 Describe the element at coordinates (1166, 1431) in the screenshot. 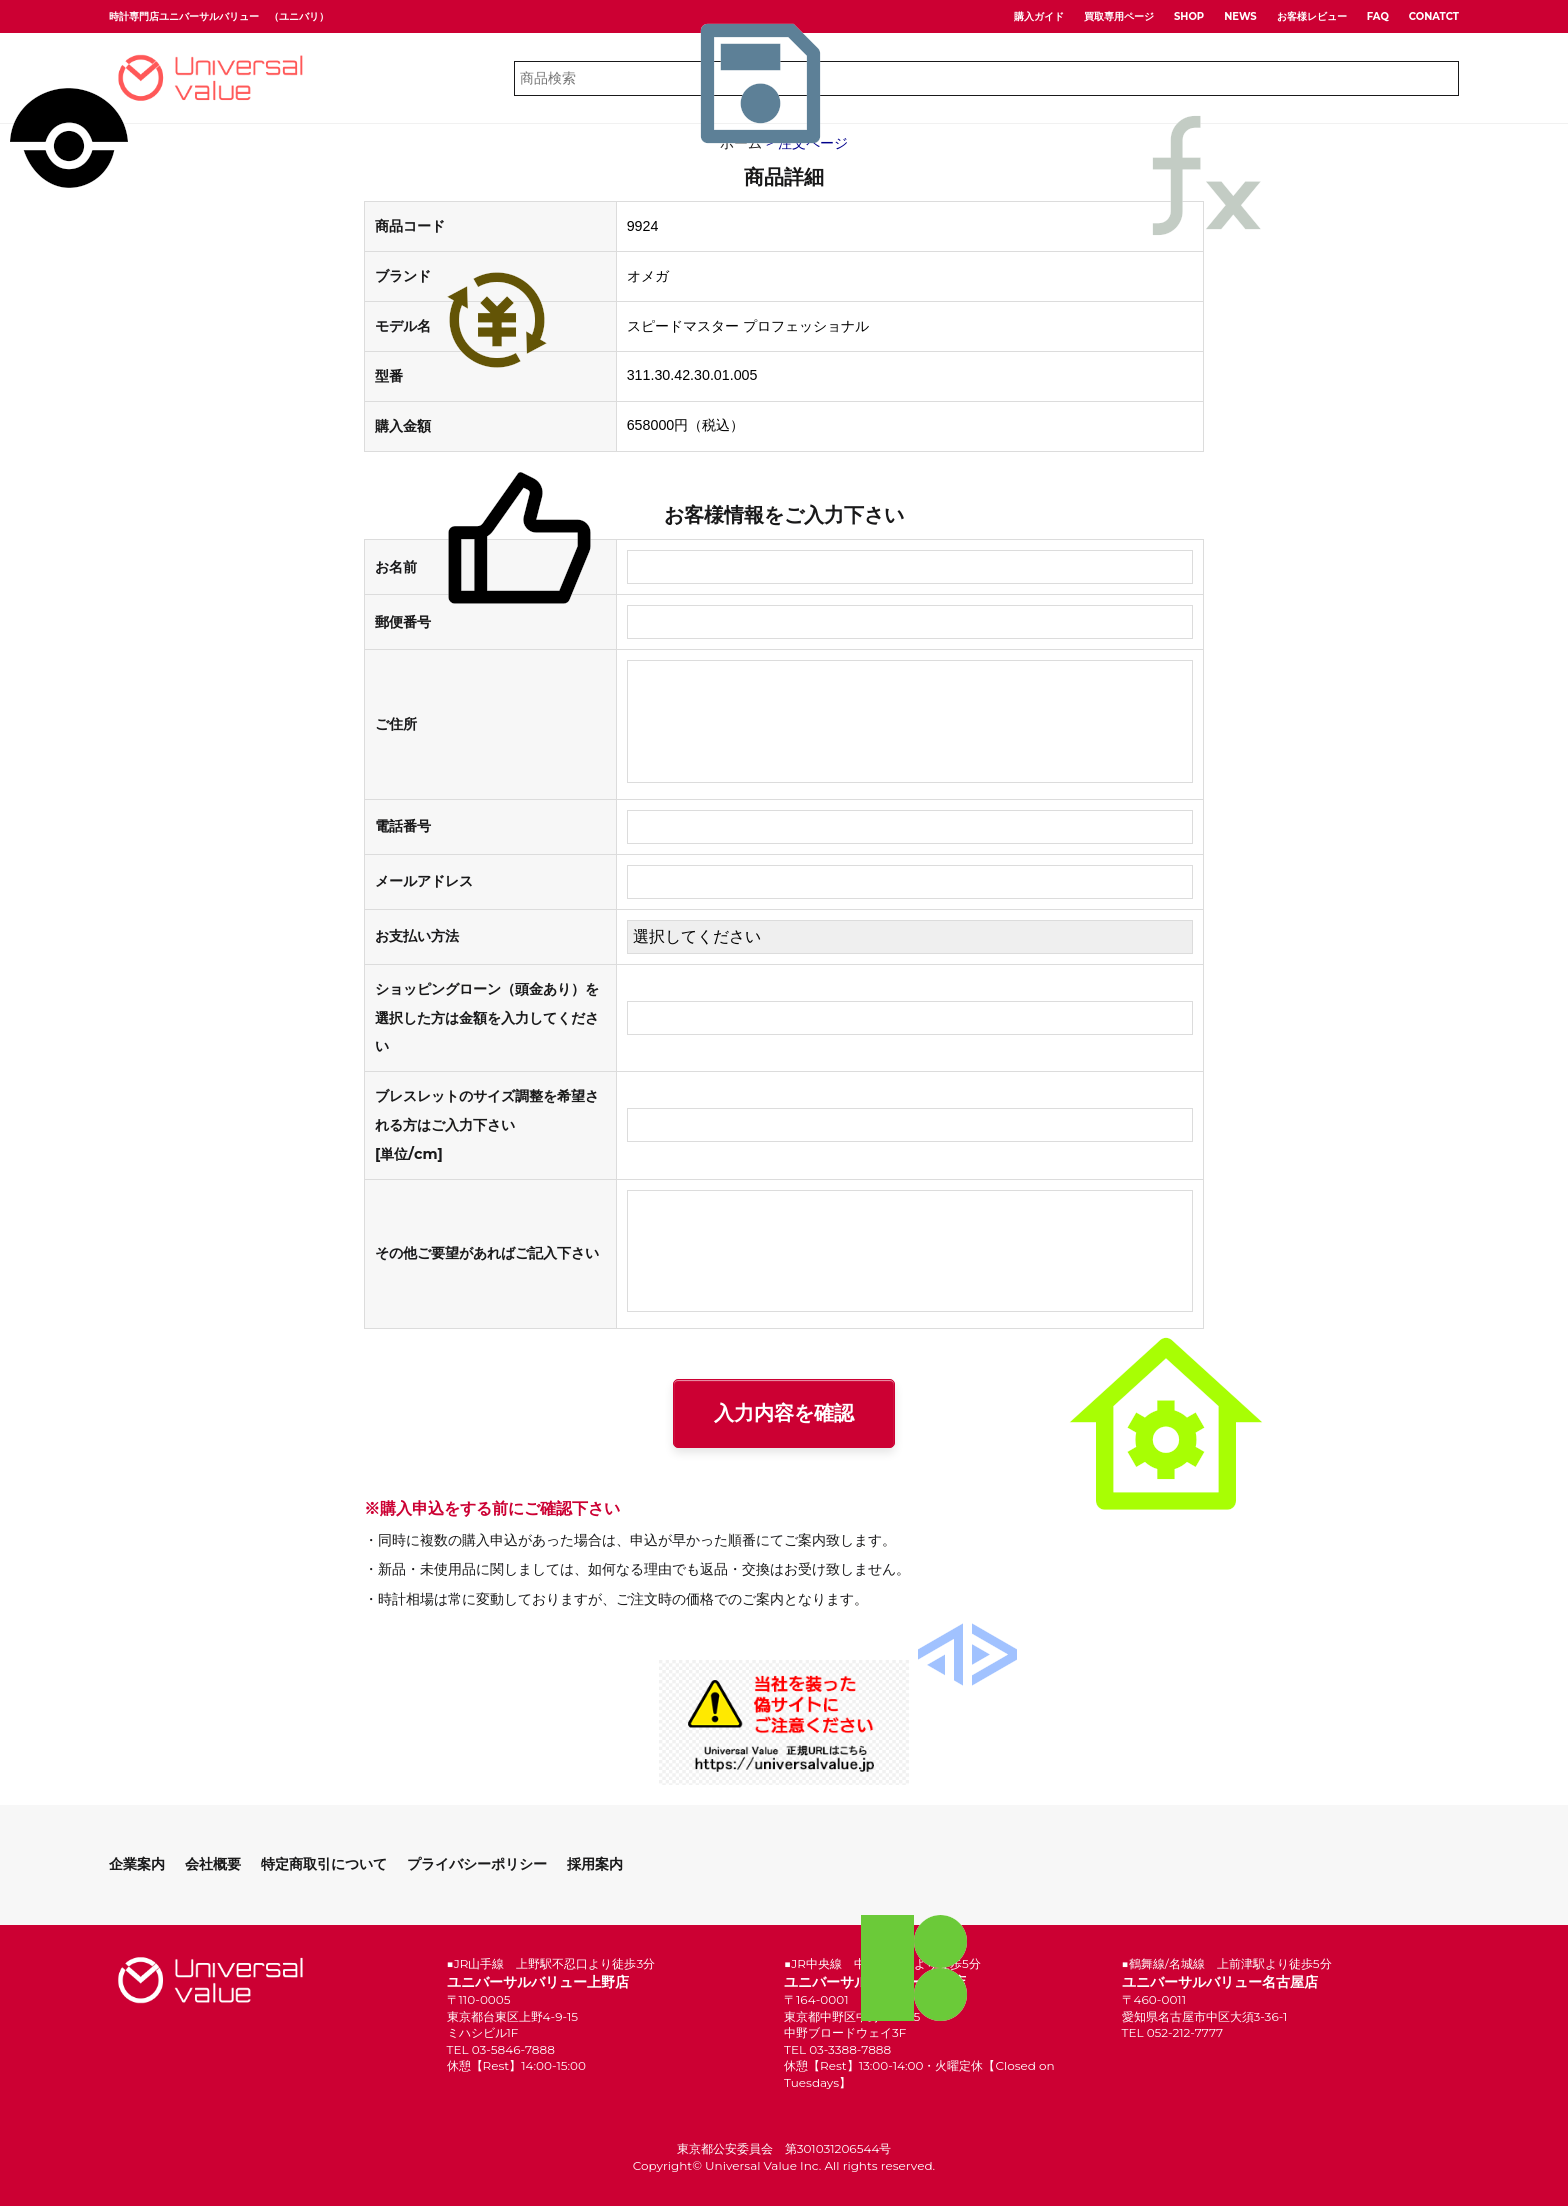

I see `access home settings` at that location.